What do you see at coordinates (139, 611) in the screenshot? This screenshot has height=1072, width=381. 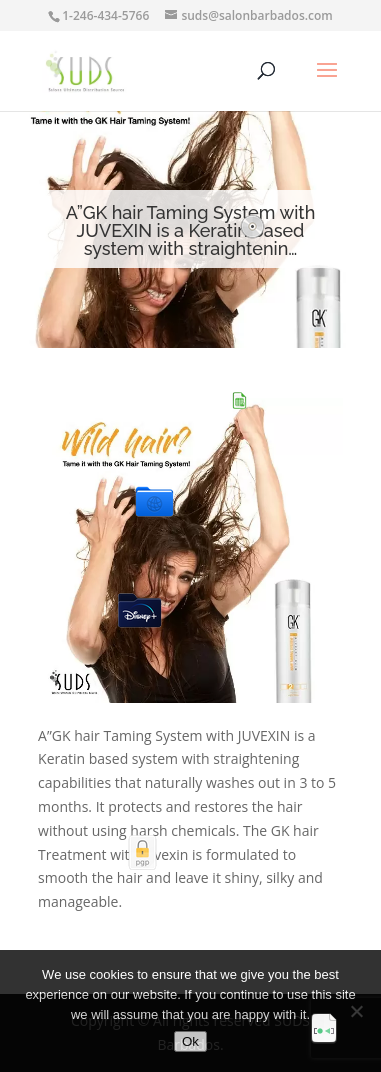 I see `open disney+ media folder` at bounding box center [139, 611].